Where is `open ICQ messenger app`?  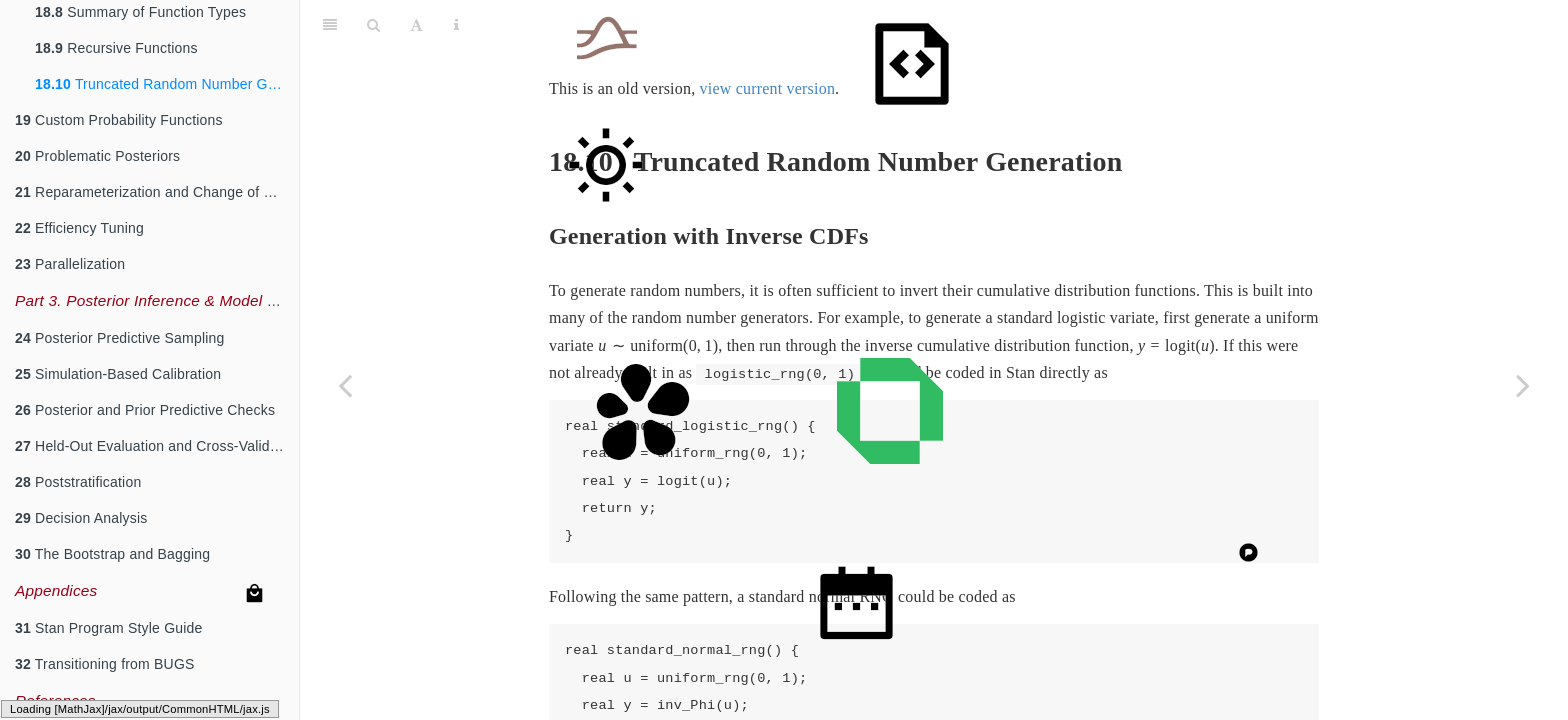
open ICQ messenger app is located at coordinates (643, 412).